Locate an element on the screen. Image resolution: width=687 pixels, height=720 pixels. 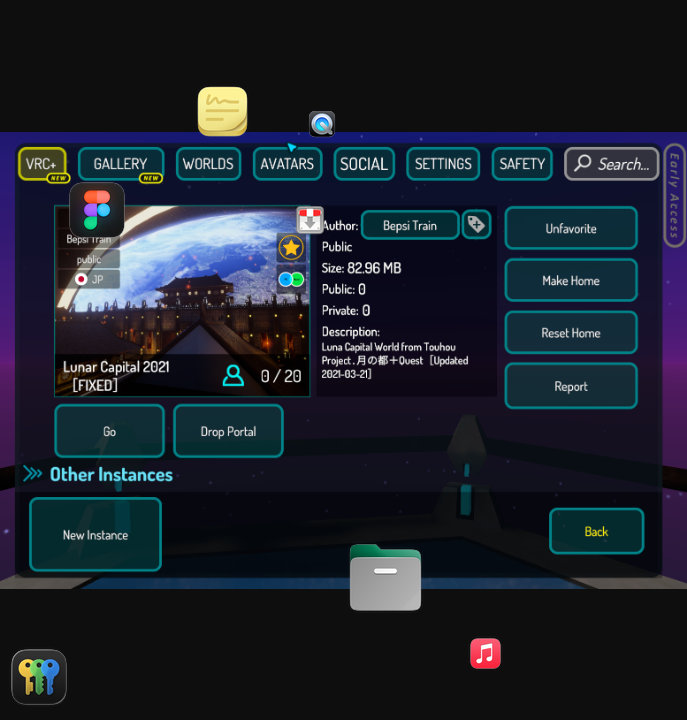
open the Stickies app for quick notes is located at coordinates (222, 111).